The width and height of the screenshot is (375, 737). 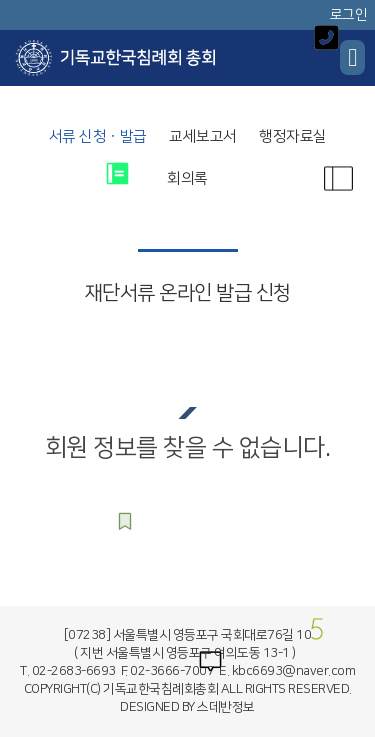 What do you see at coordinates (125, 521) in the screenshot?
I see `save this item to your bookmarks` at bounding box center [125, 521].